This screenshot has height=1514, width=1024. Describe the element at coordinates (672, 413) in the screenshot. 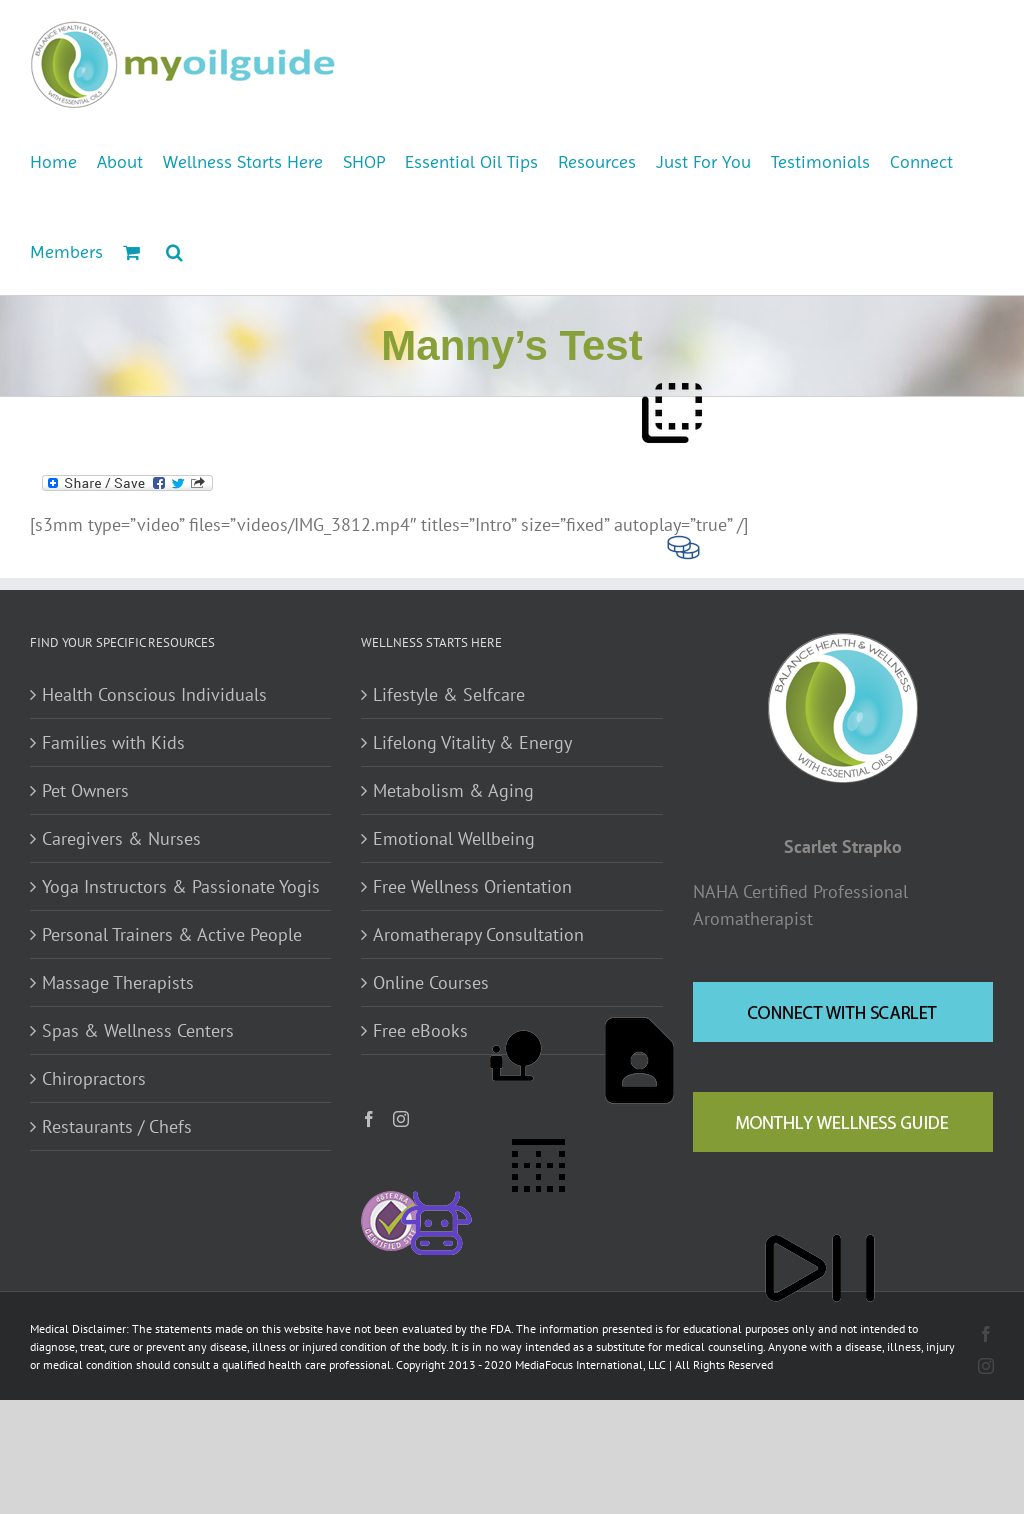

I see `send layer to back` at that location.